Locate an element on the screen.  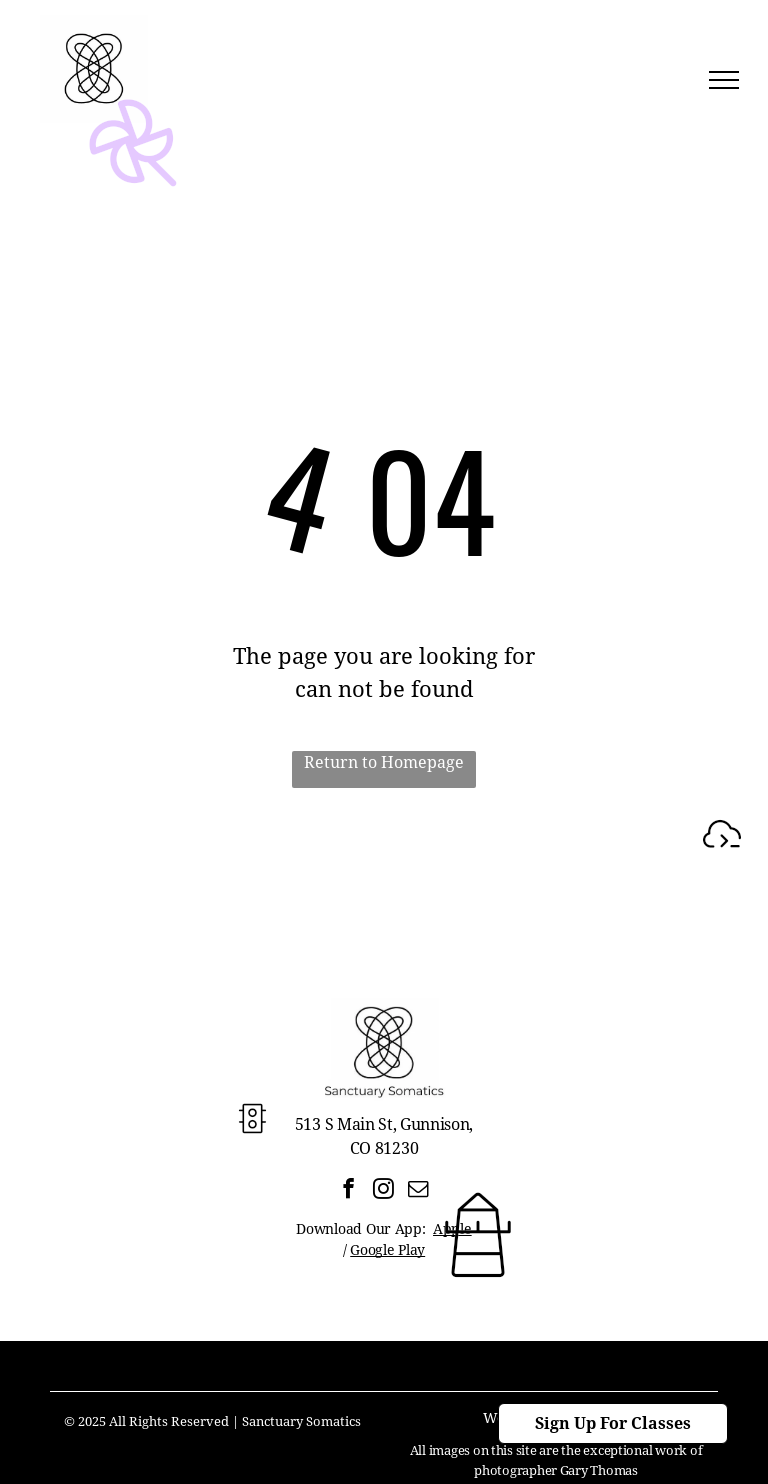
decorative or playful element indicating fun or whimsy is located at coordinates (134, 144).